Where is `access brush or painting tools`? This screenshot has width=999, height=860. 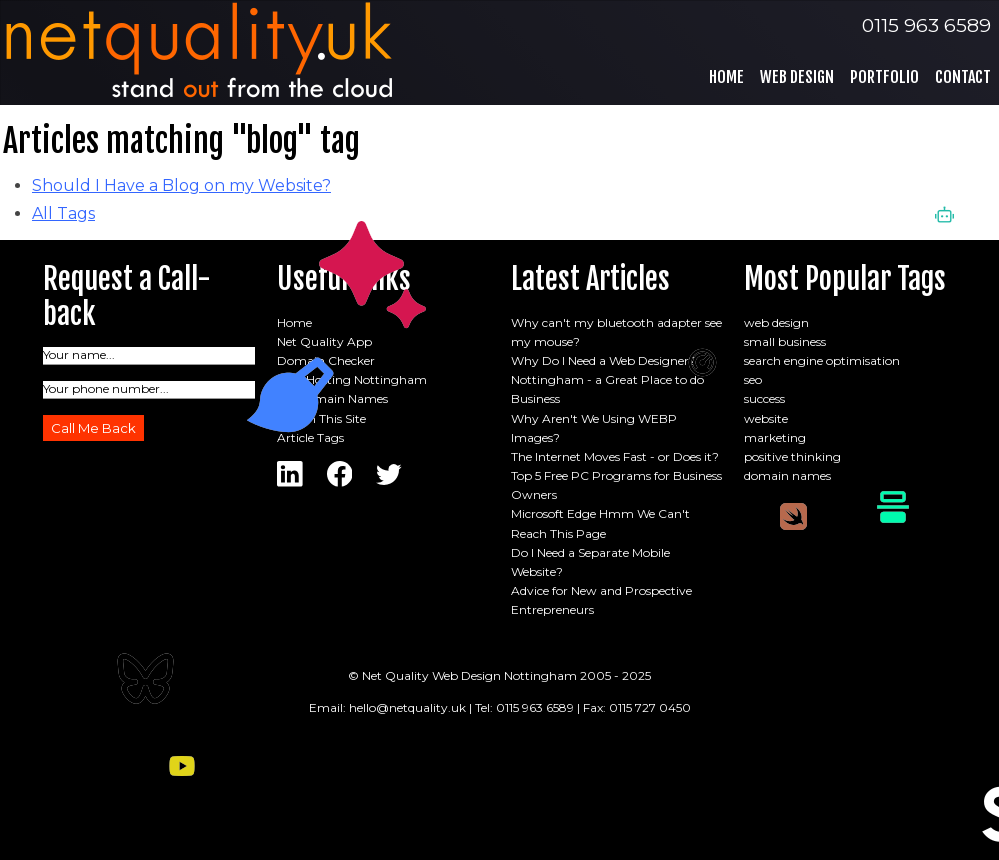
access brush or painting tools is located at coordinates (290, 396).